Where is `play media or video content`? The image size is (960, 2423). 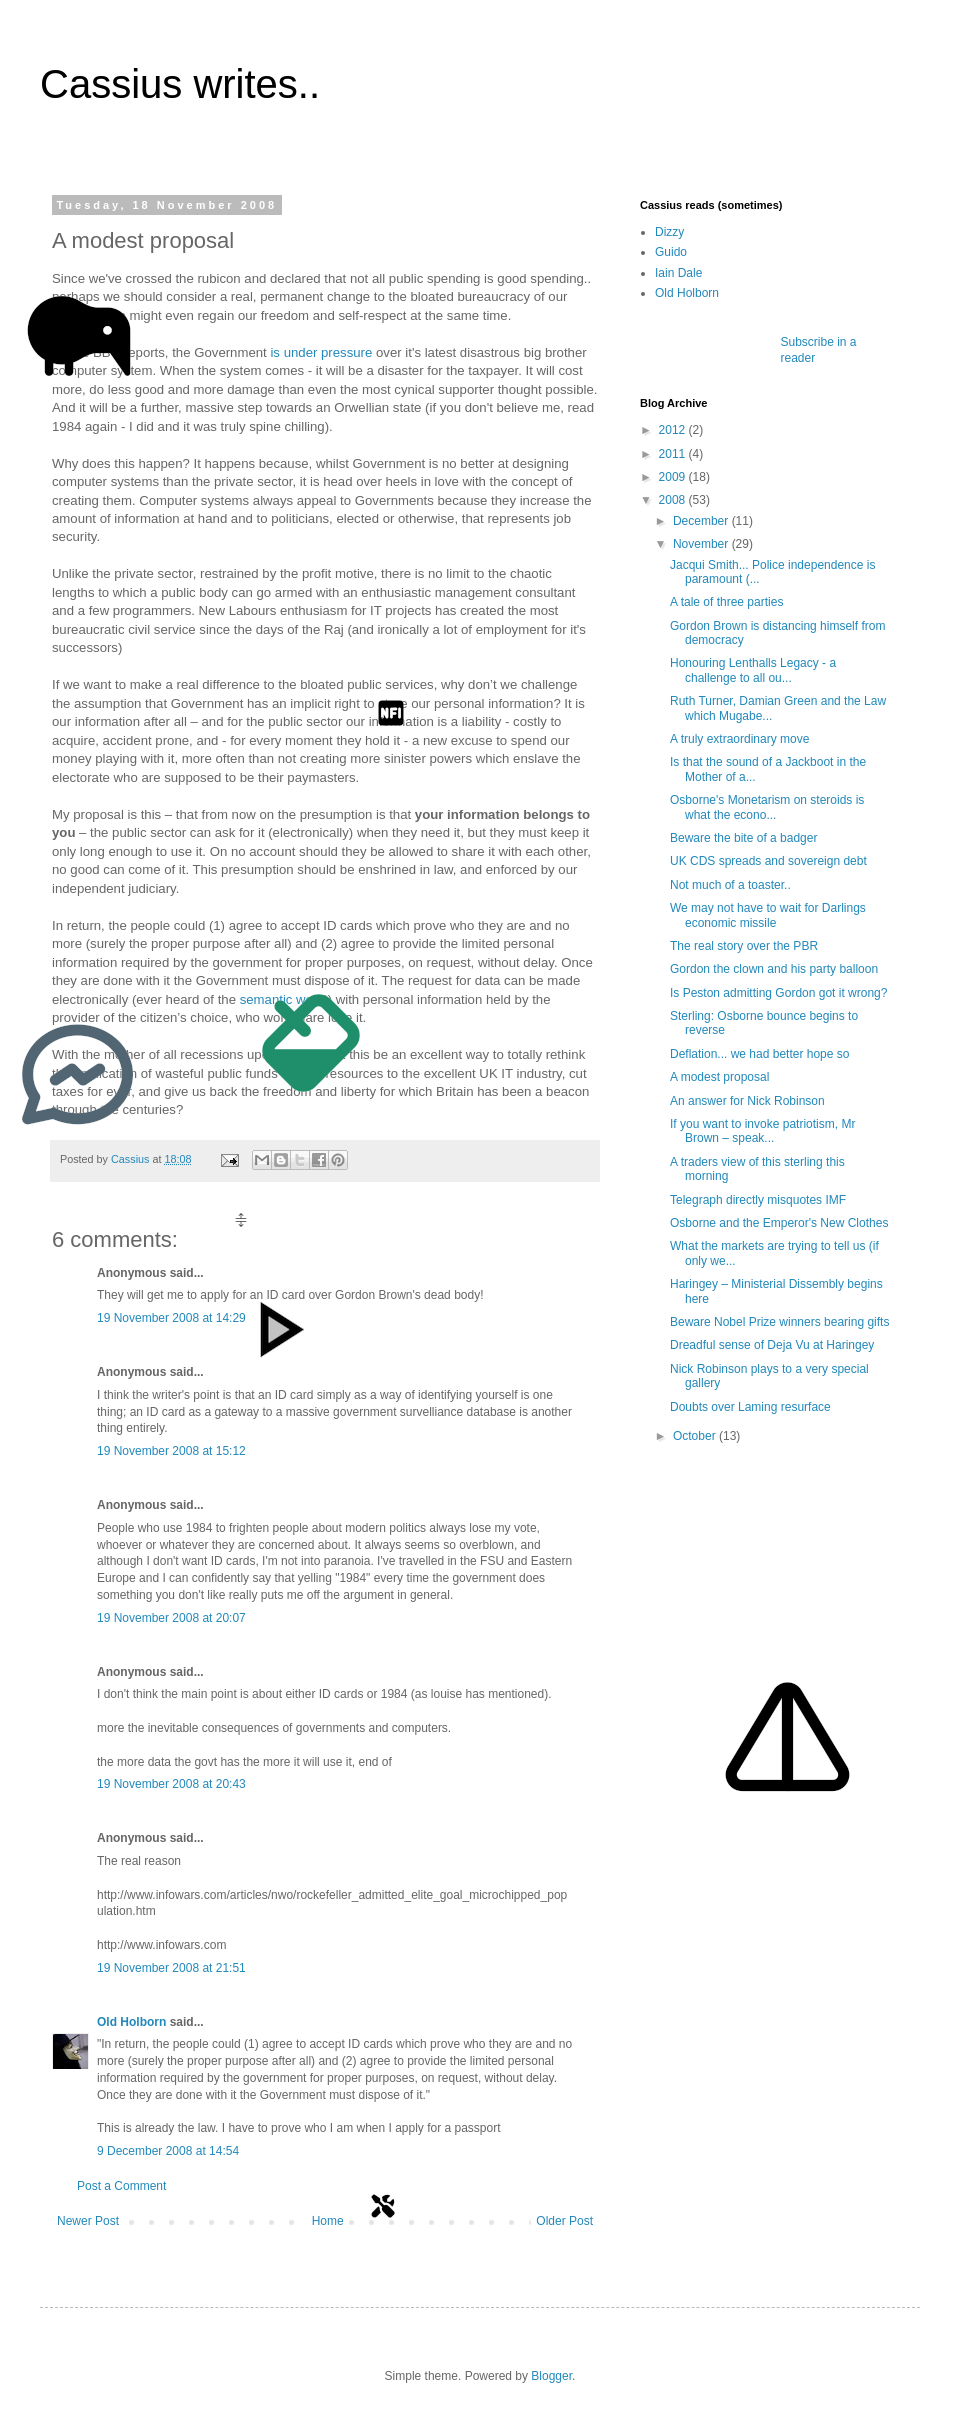
play media or video content is located at coordinates (276, 1329).